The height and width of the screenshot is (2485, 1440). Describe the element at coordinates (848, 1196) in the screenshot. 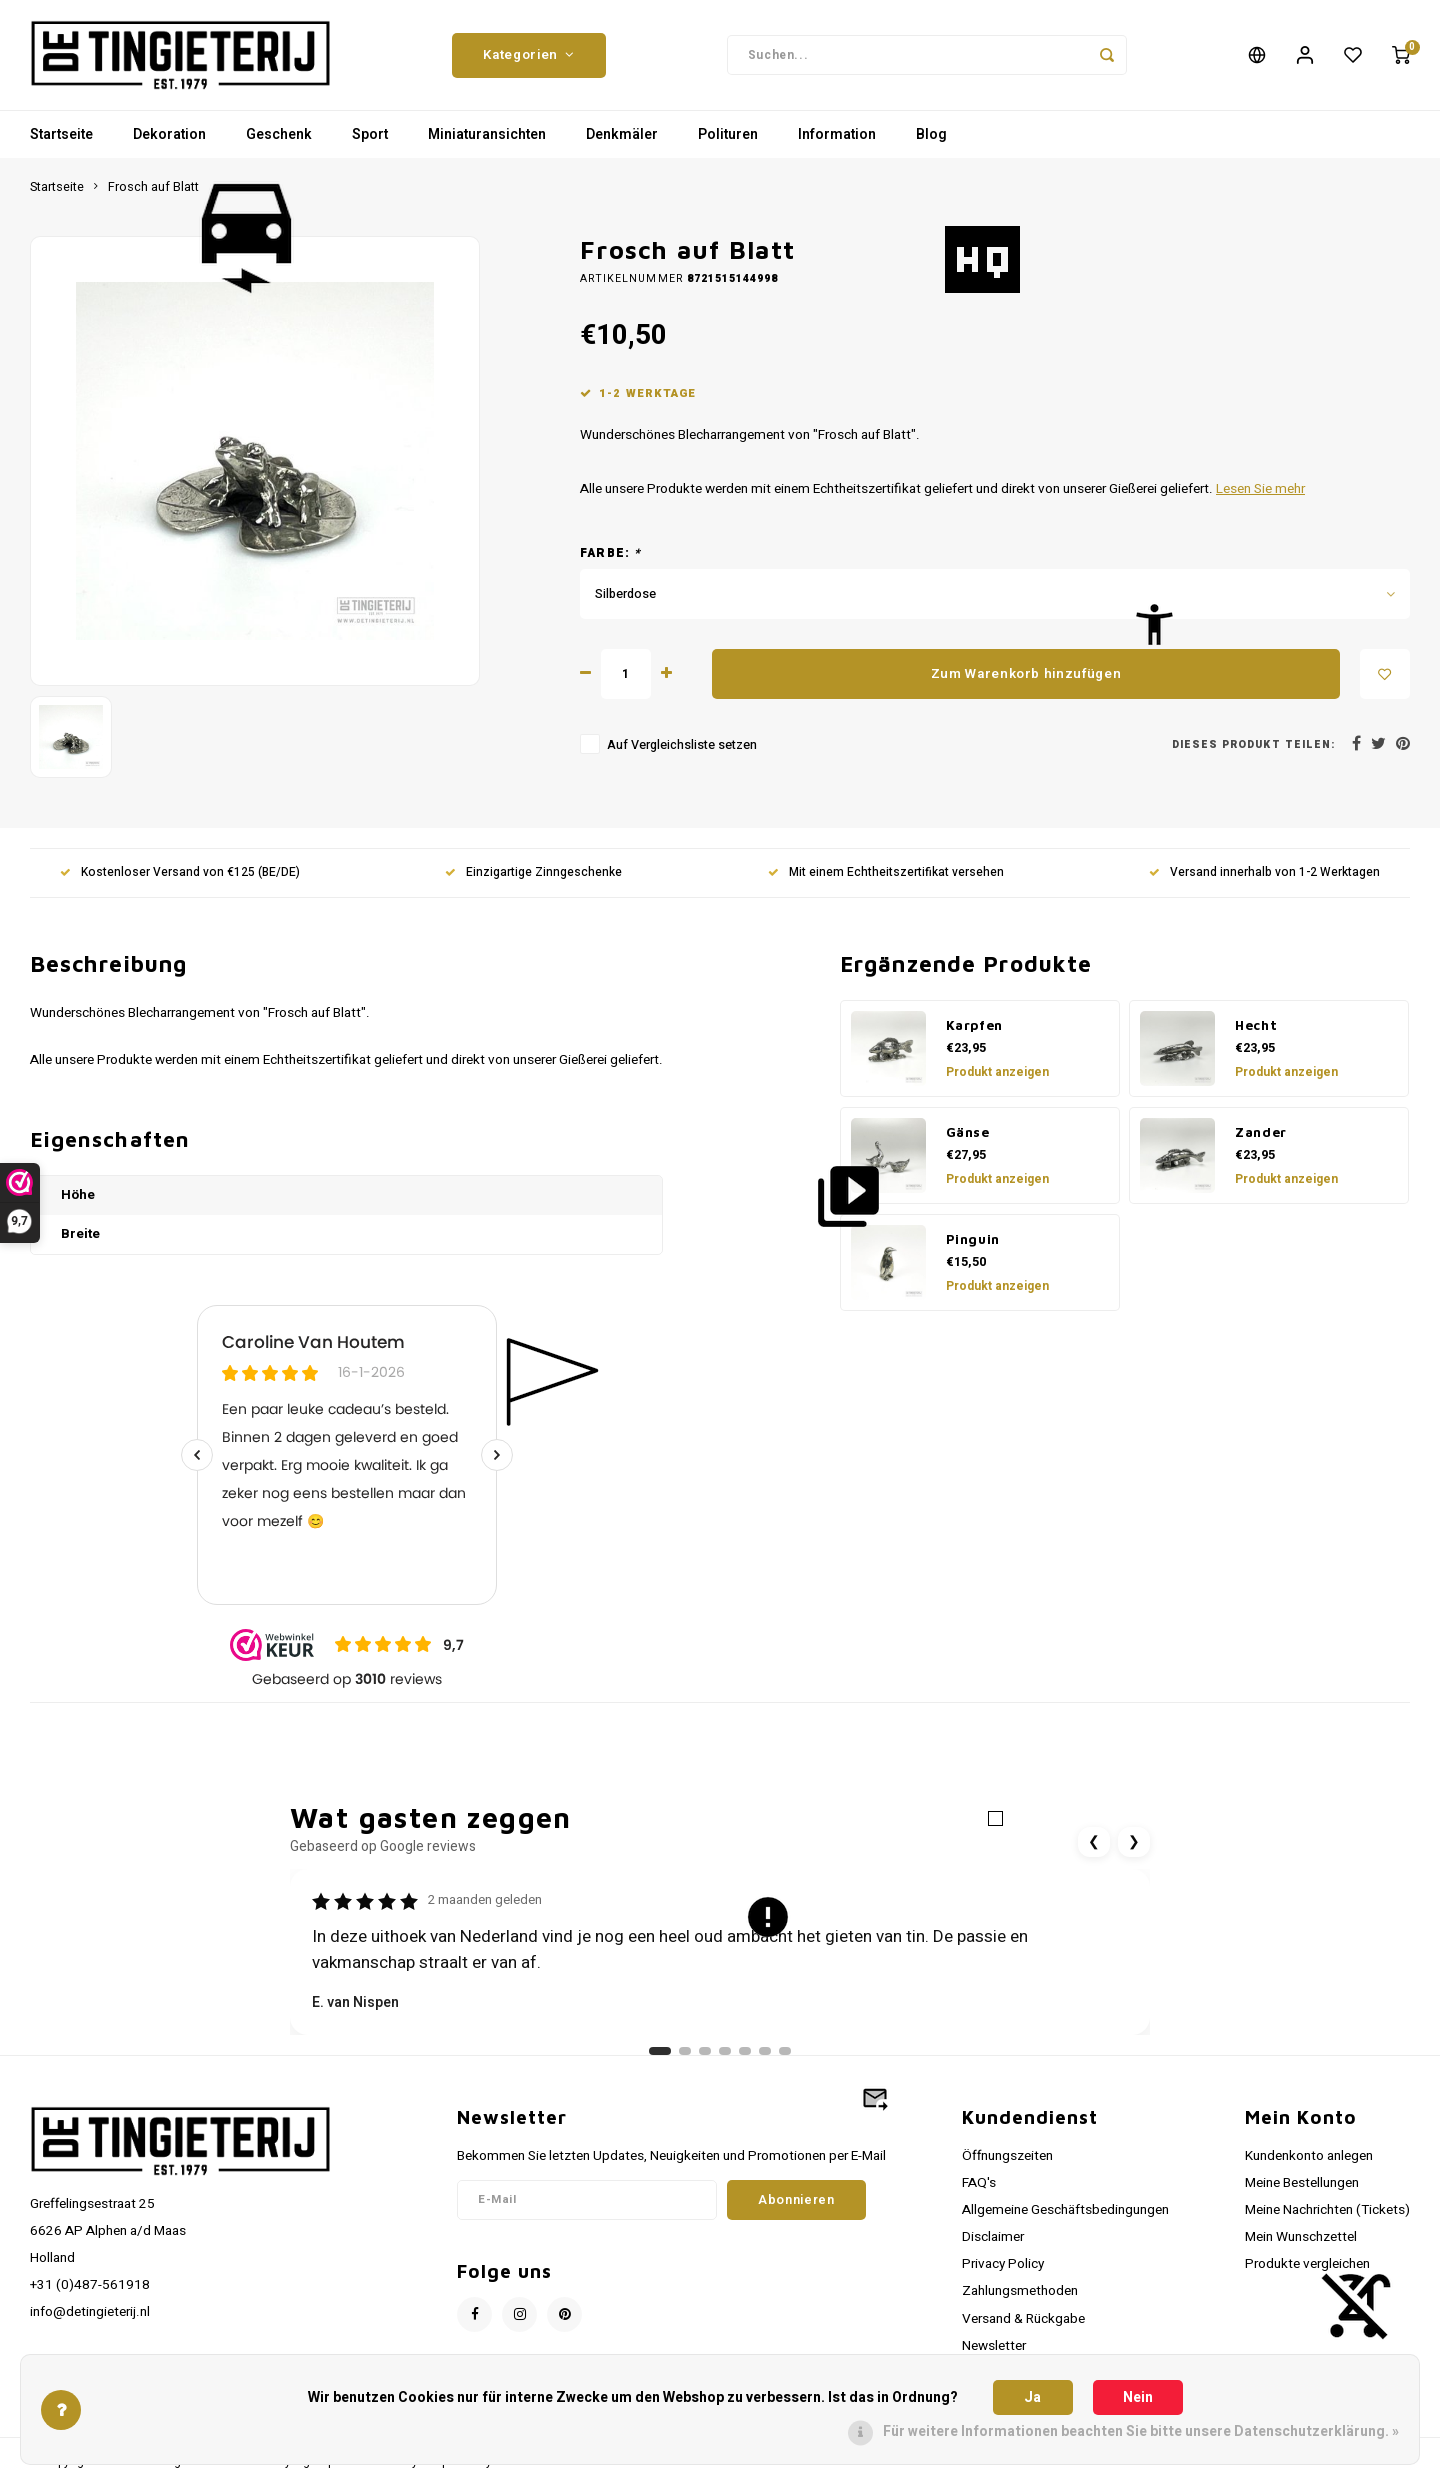

I see `access your video library` at that location.